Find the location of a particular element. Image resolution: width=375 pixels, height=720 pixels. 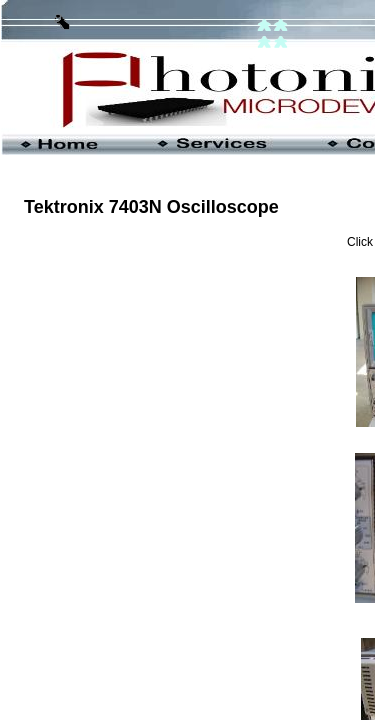

launch or throw a bowling ball in gameplay is located at coordinates (62, 22).